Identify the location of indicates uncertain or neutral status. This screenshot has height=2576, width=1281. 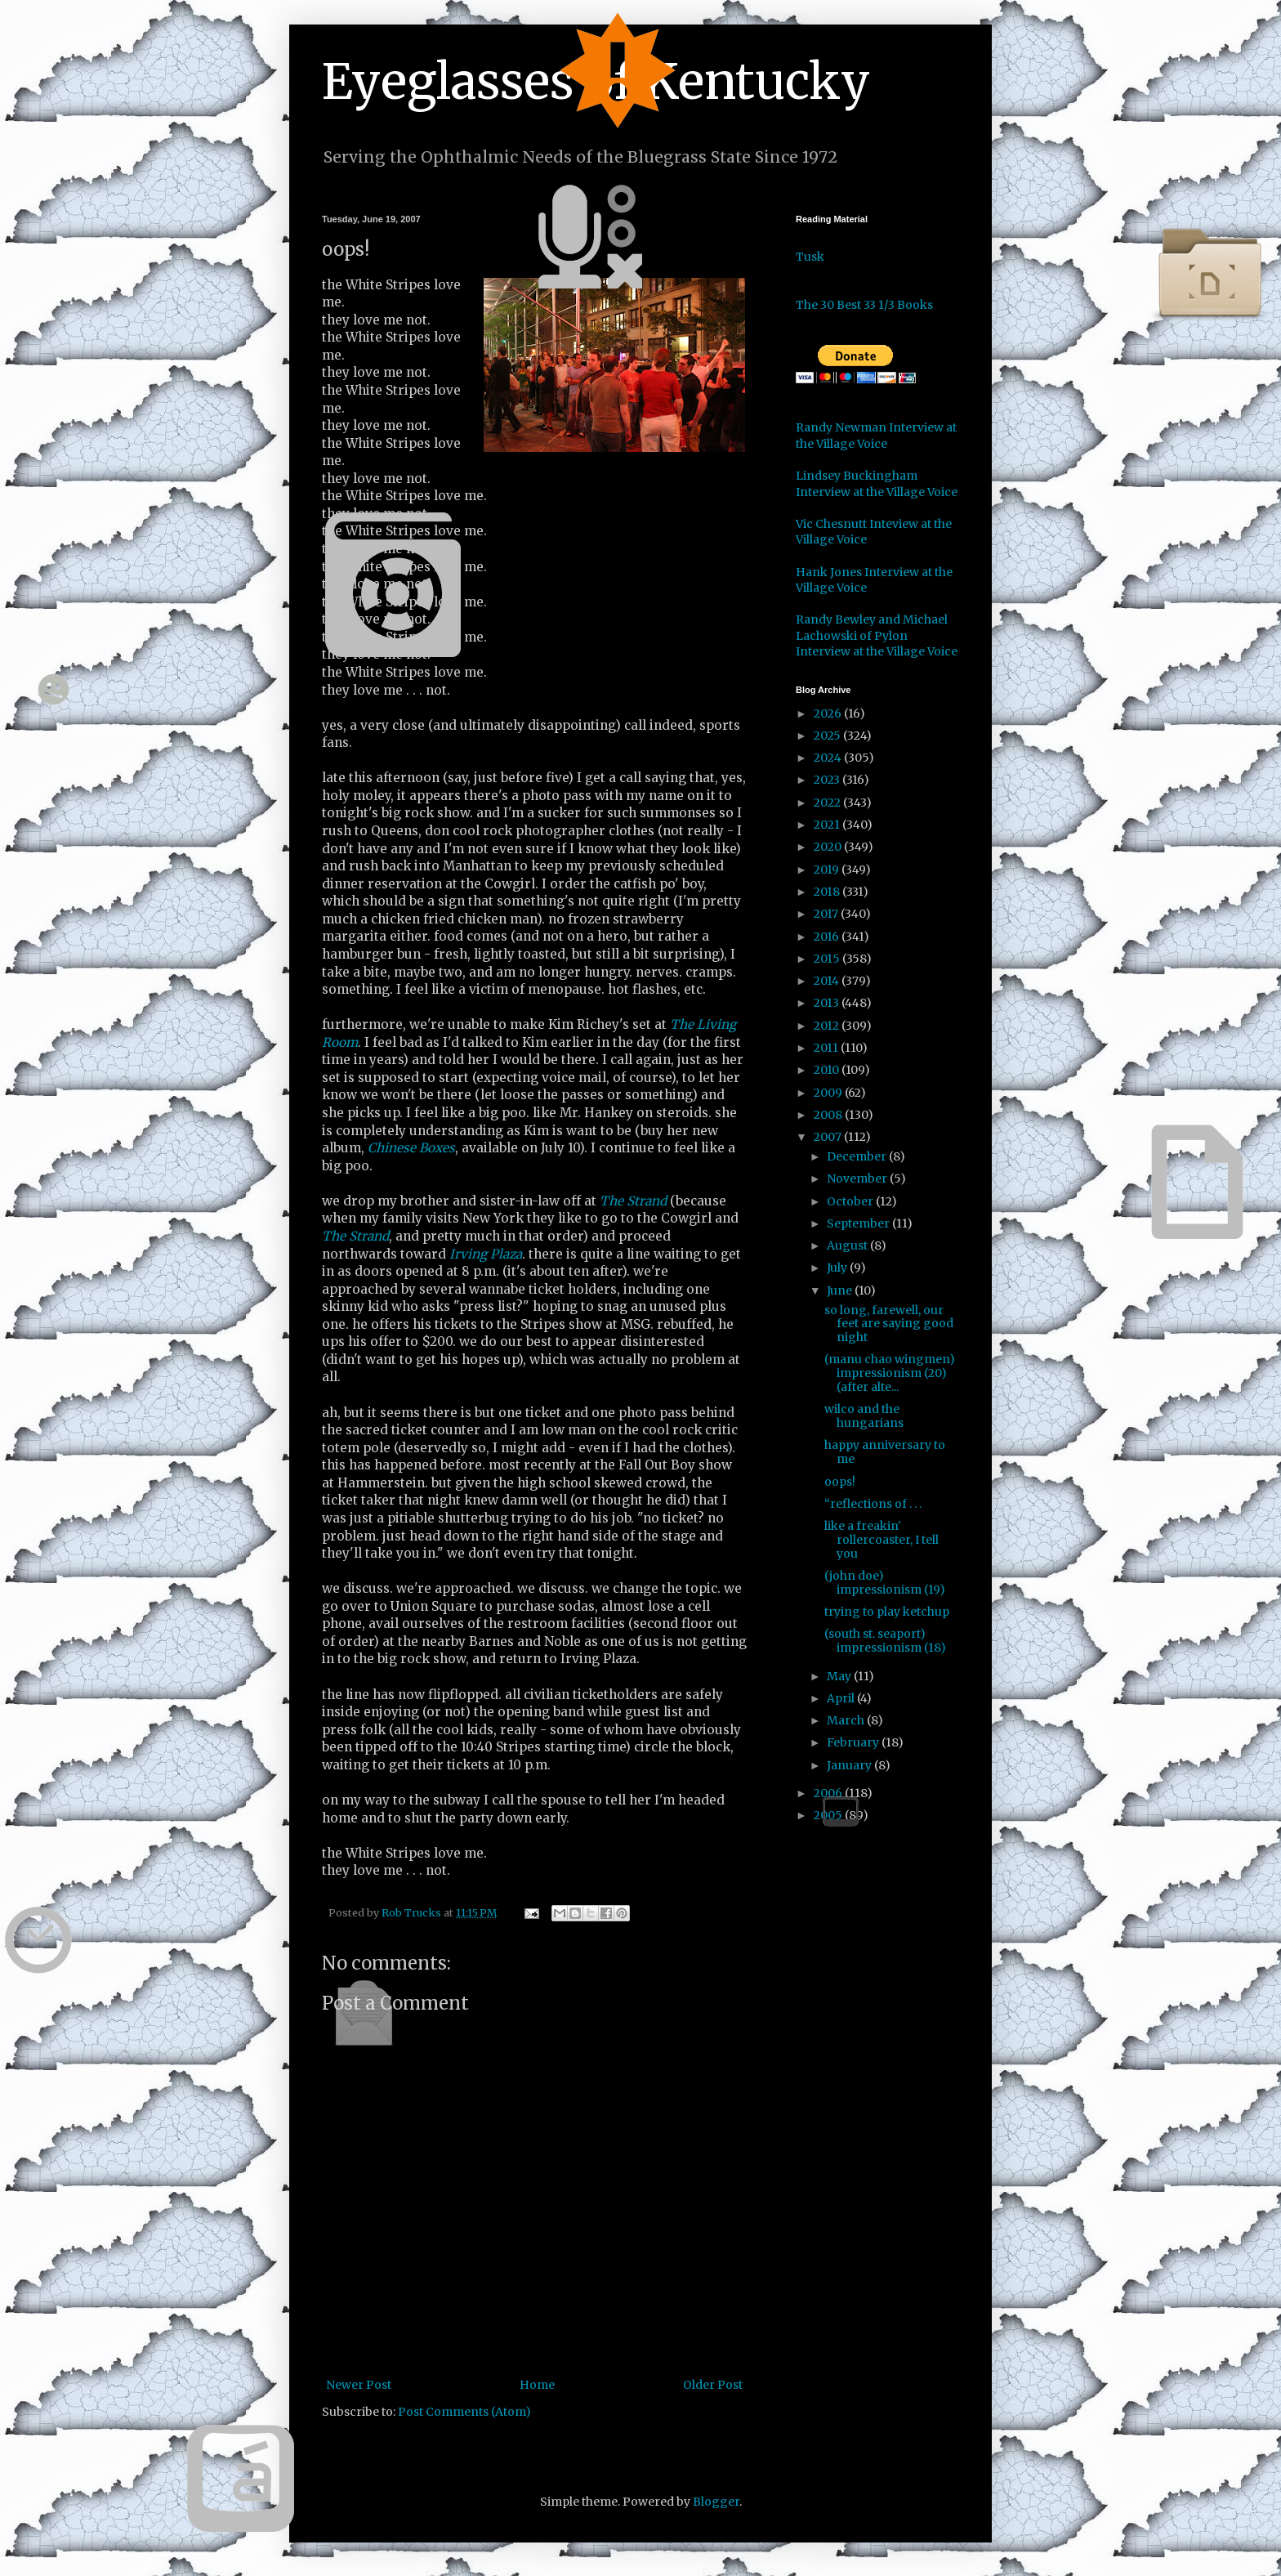
(53, 689).